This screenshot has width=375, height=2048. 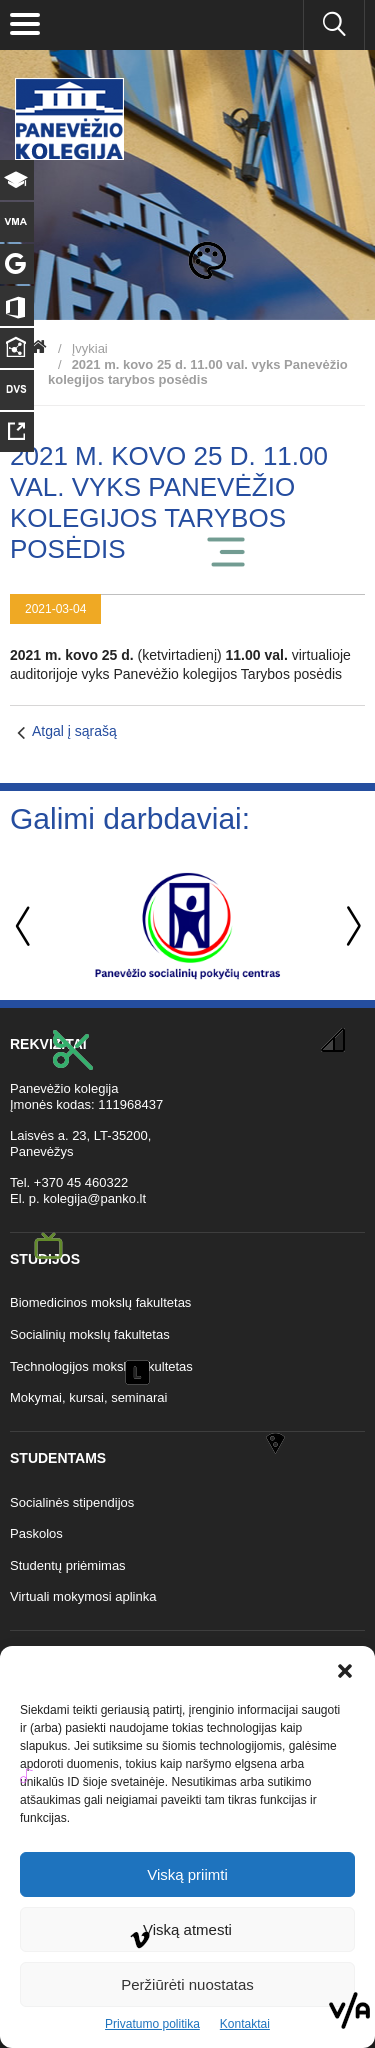 I want to click on access tv or video streaming options, so click(x=48, y=1246).